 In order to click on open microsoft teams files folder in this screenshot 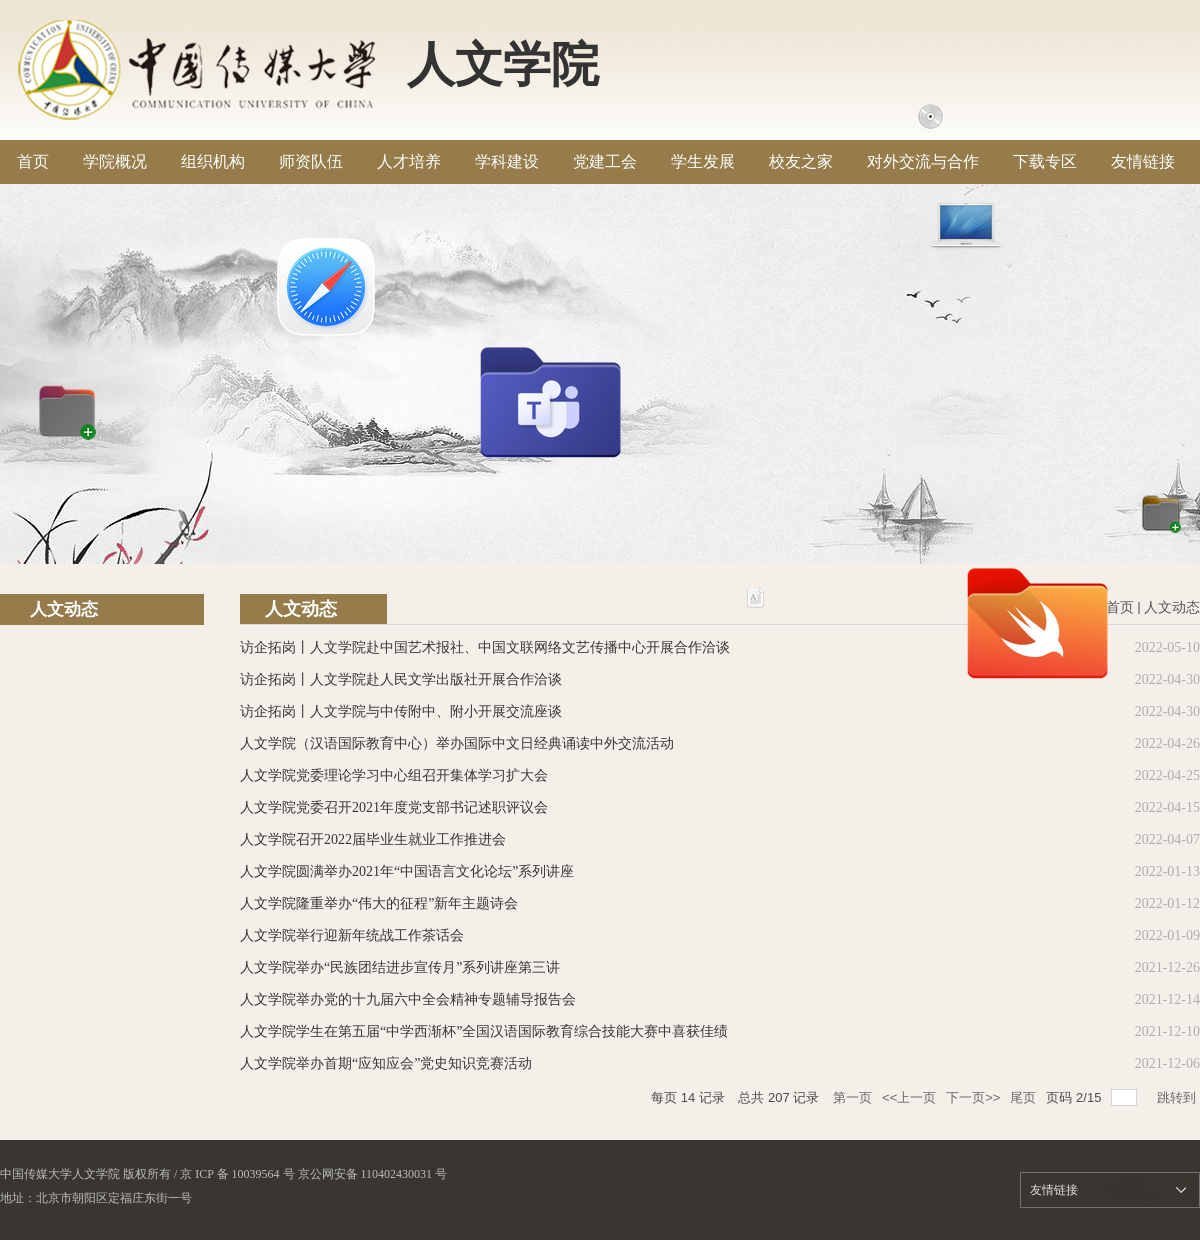, I will do `click(550, 406)`.